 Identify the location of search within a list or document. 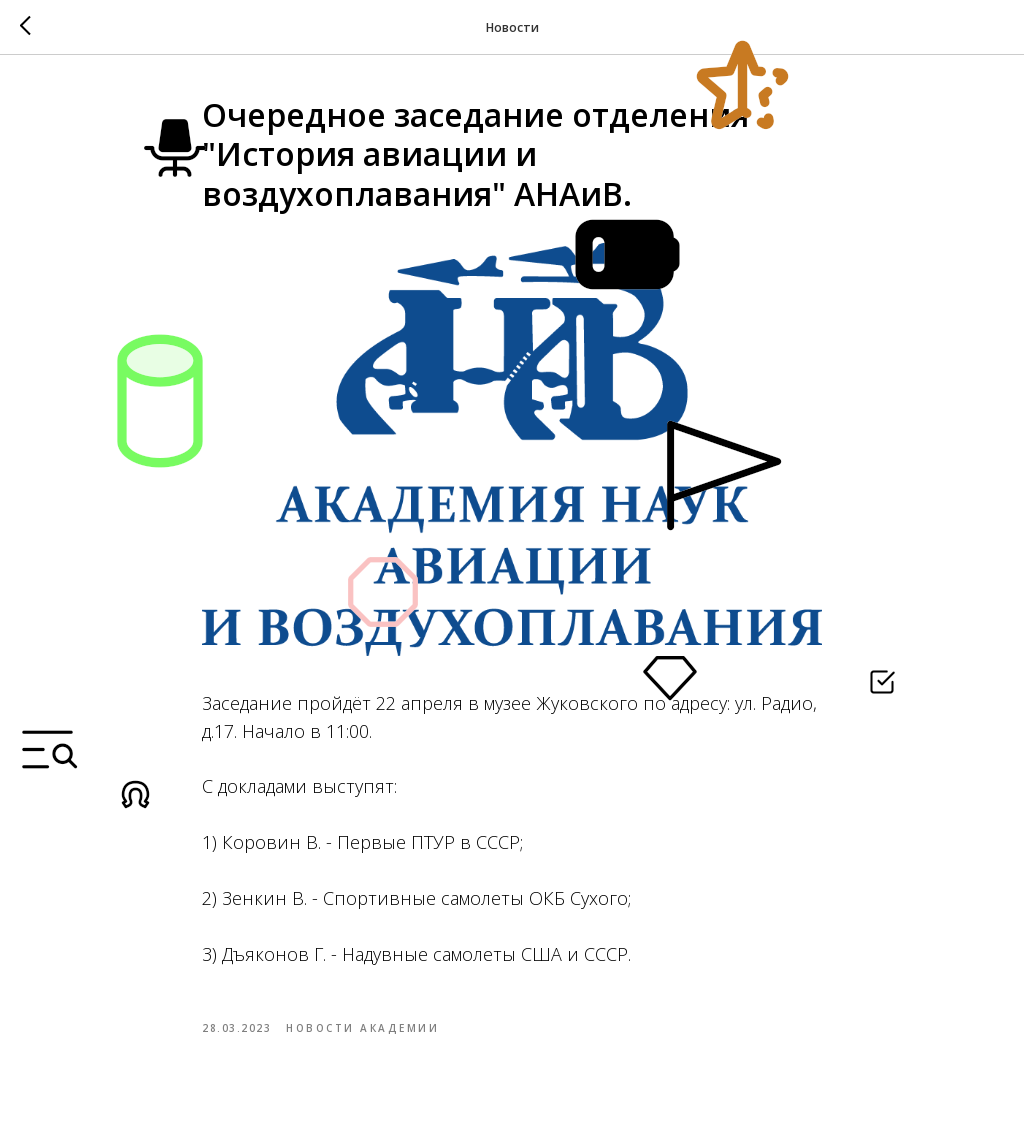
(47, 749).